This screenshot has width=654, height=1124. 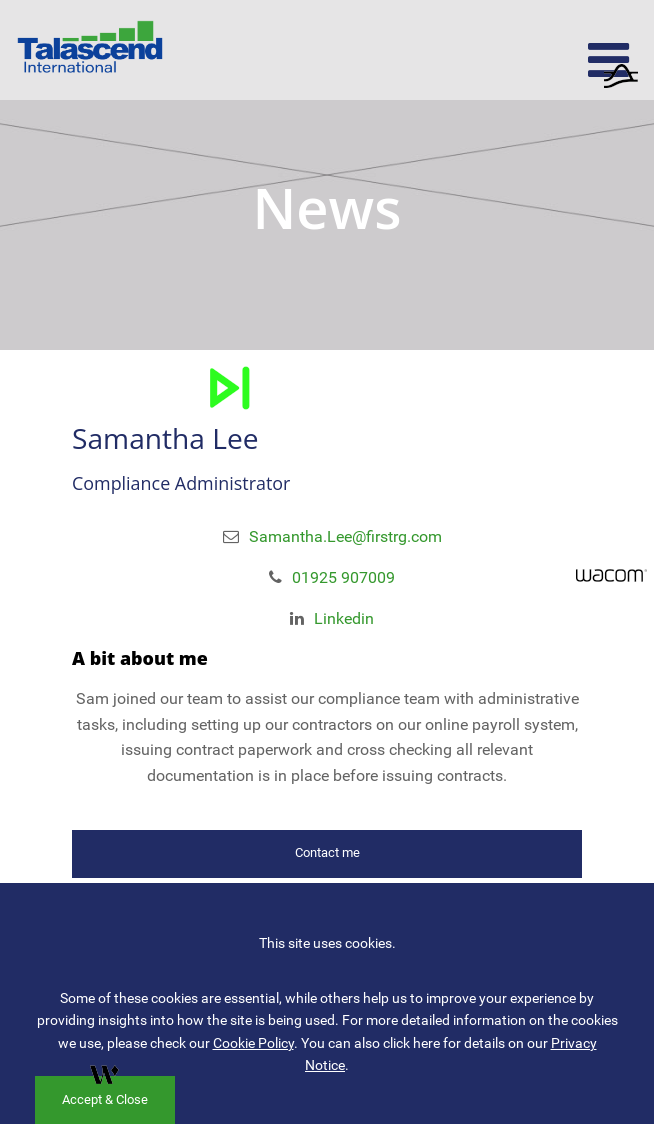 What do you see at coordinates (611, 575) in the screenshot?
I see `wacom brand logo` at bounding box center [611, 575].